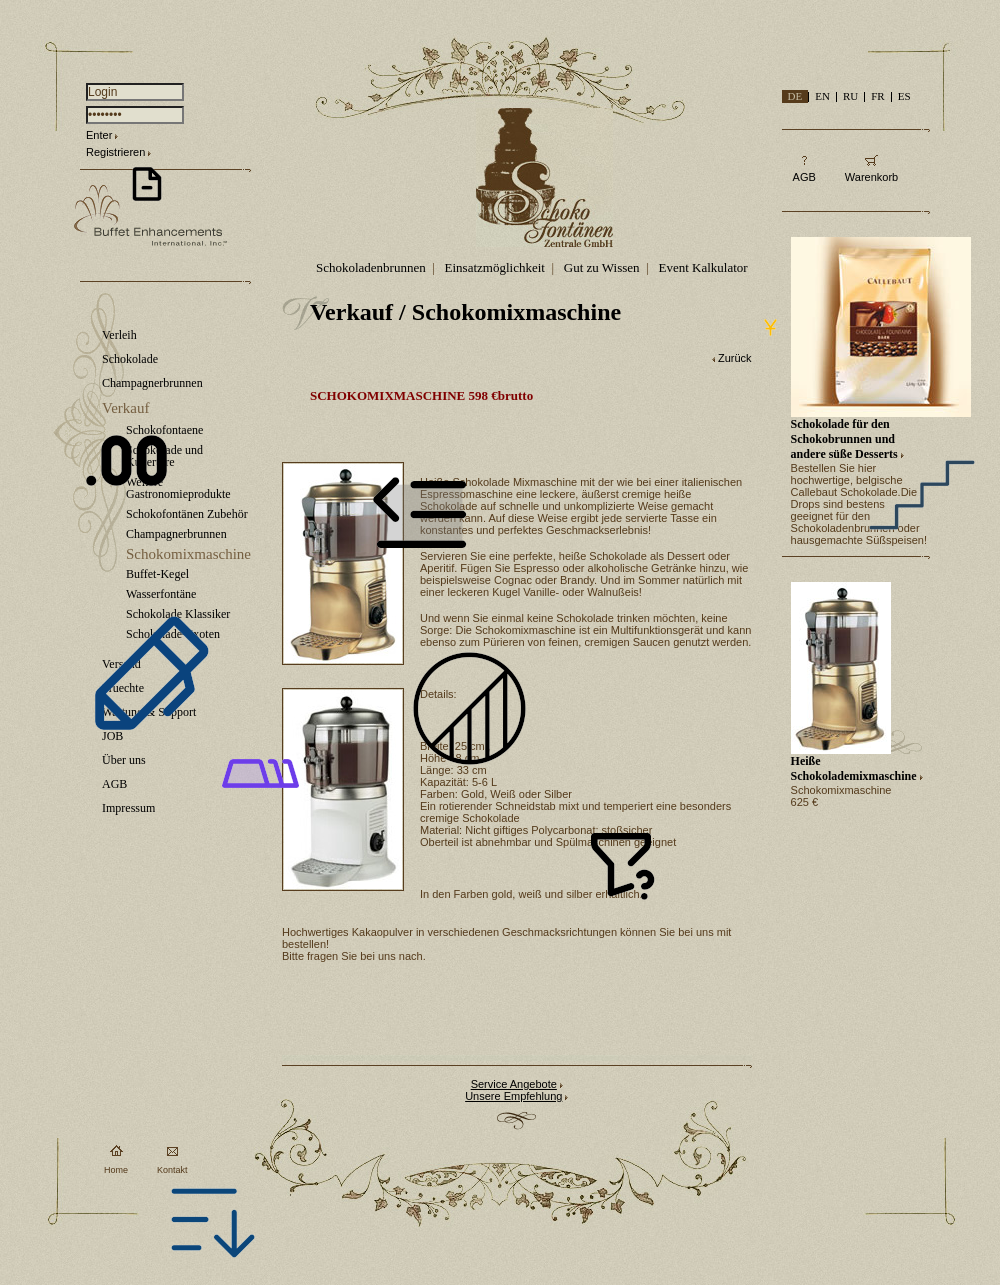 Image resolution: width=1000 pixels, height=1285 pixels. Describe the element at coordinates (469, 708) in the screenshot. I see `adjust contrast or display settings` at that location.